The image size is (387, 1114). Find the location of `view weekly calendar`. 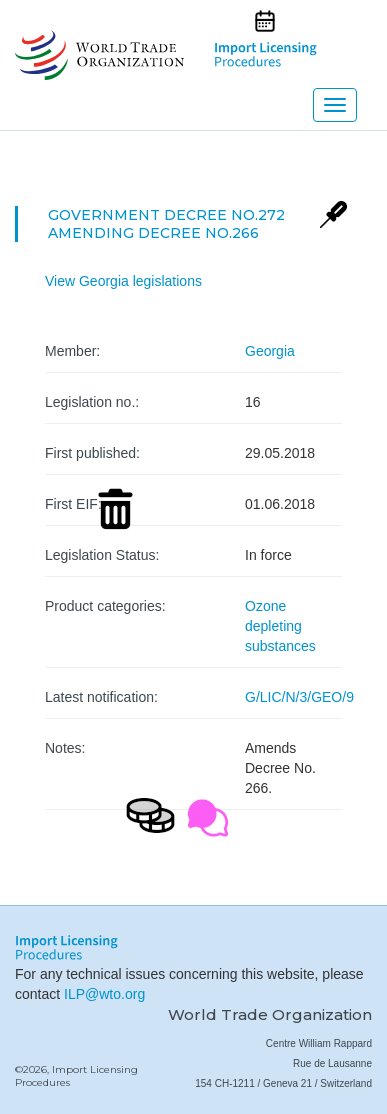

view weekly calendar is located at coordinates (265, 21).